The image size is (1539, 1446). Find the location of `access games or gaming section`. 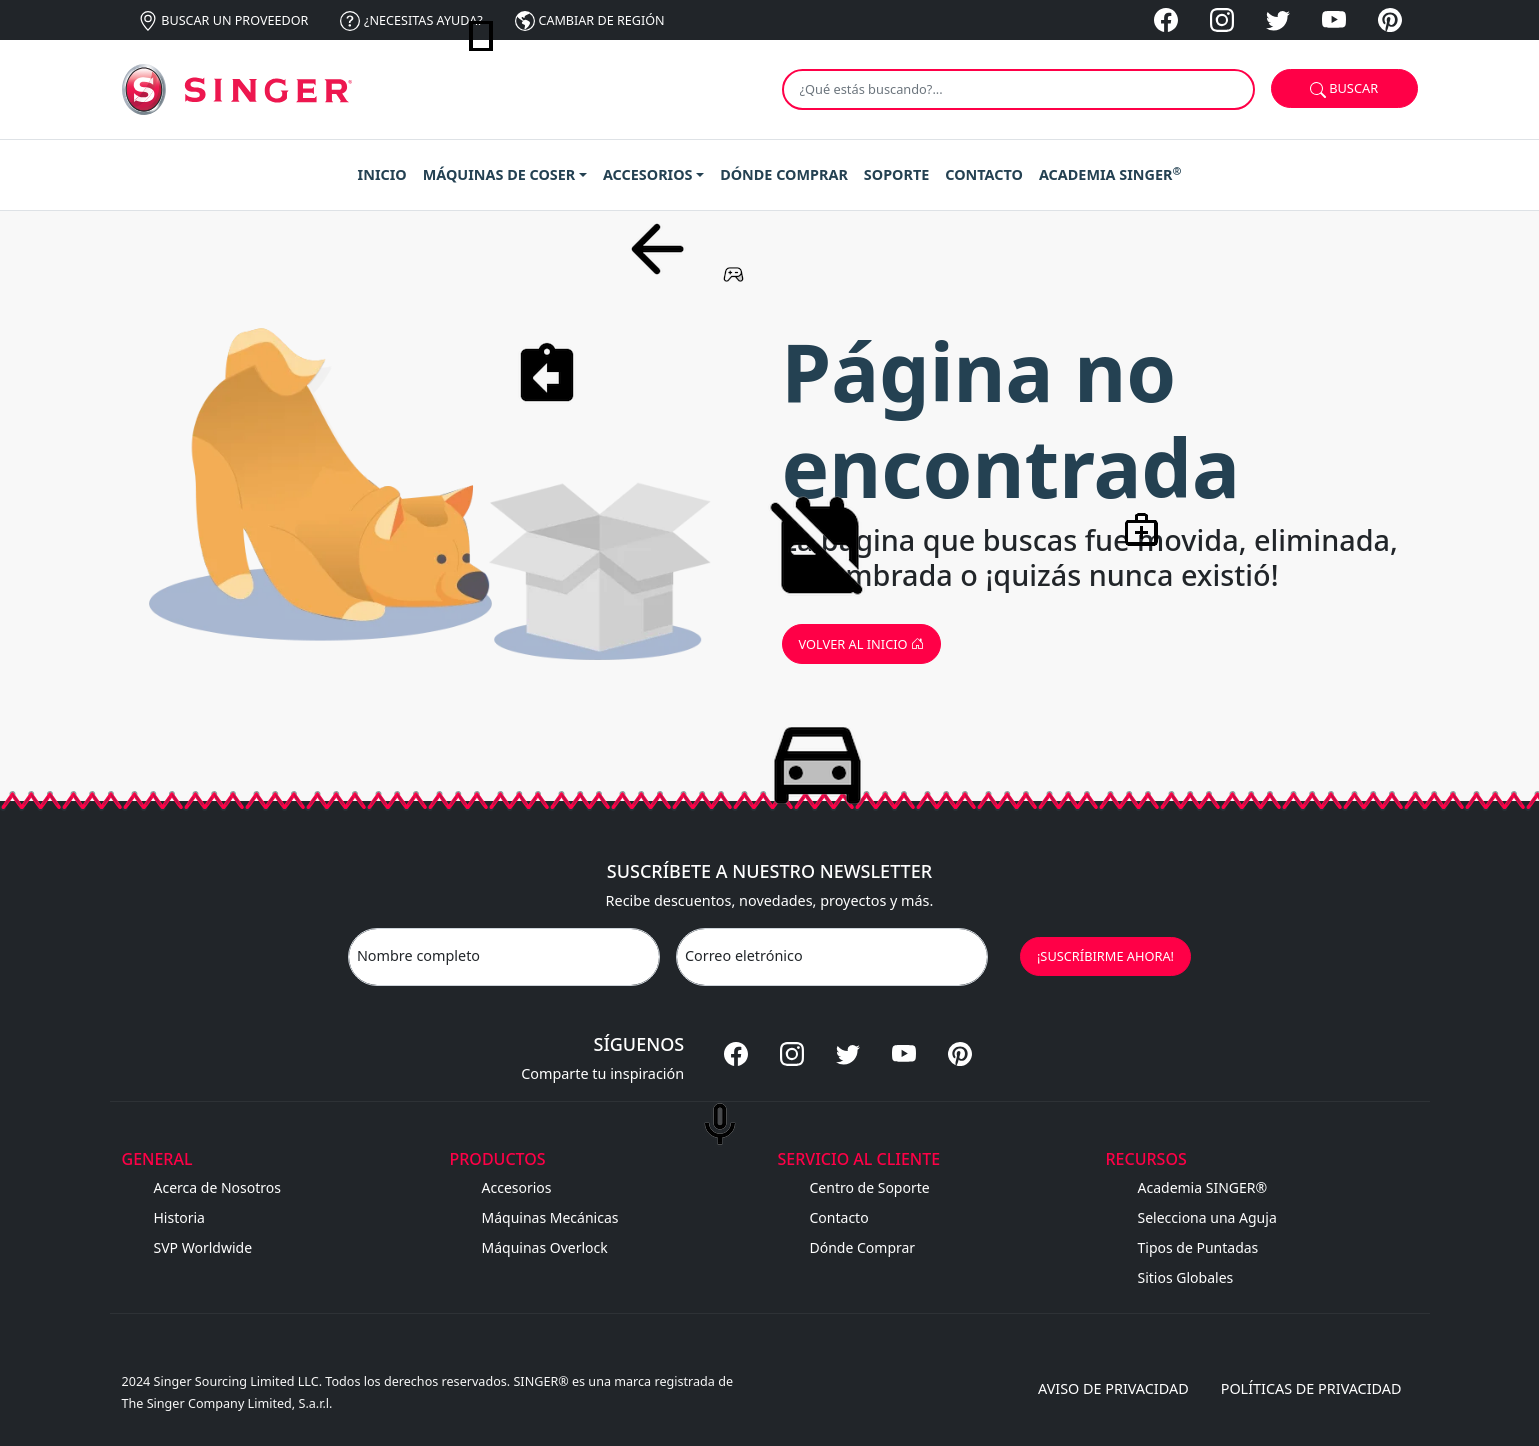

access games or gaming section is located at coordinates (733, 274).